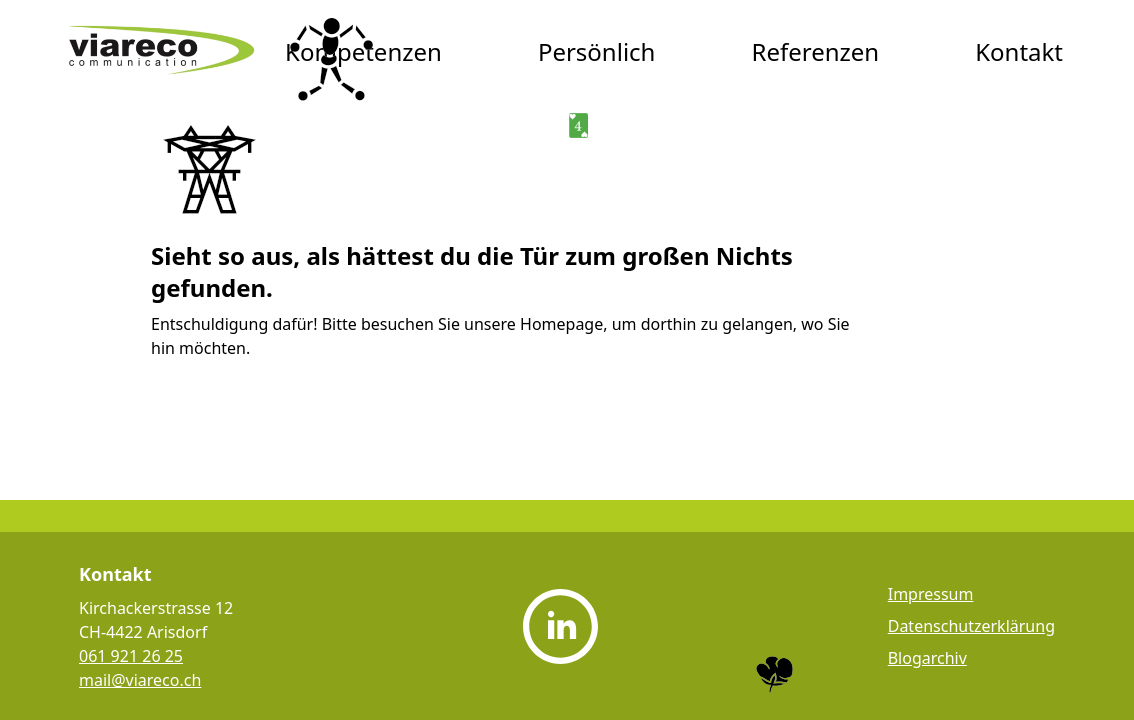 The image size is (1134, 720). Describe the element at coordinates (774, 674) in the screenshot. I see `indicates cotton or natural fiber material` at that location.